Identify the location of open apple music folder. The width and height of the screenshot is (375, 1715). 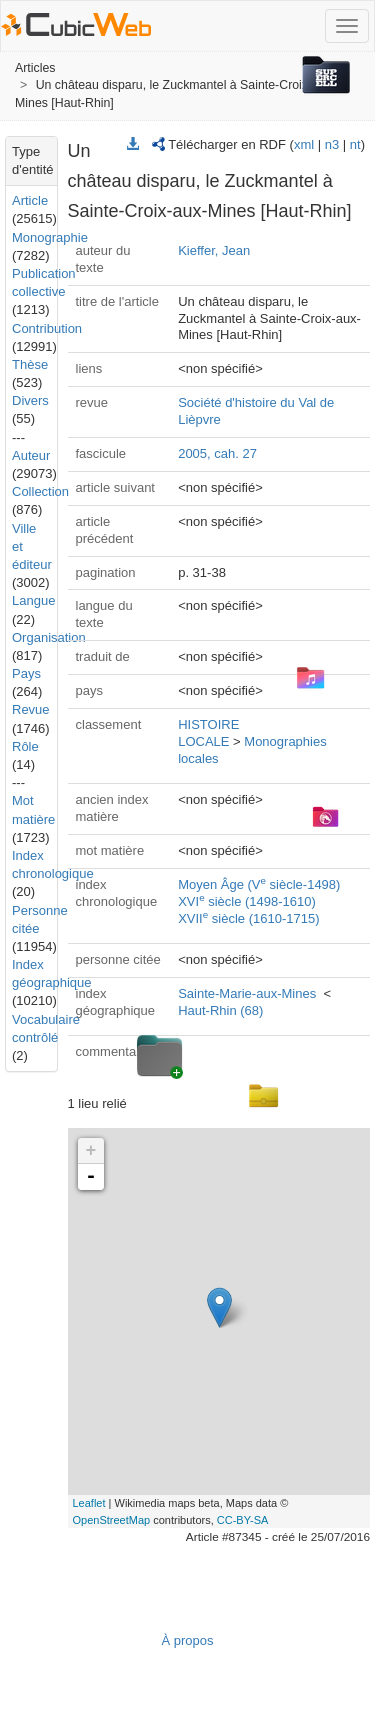
(310, 678).